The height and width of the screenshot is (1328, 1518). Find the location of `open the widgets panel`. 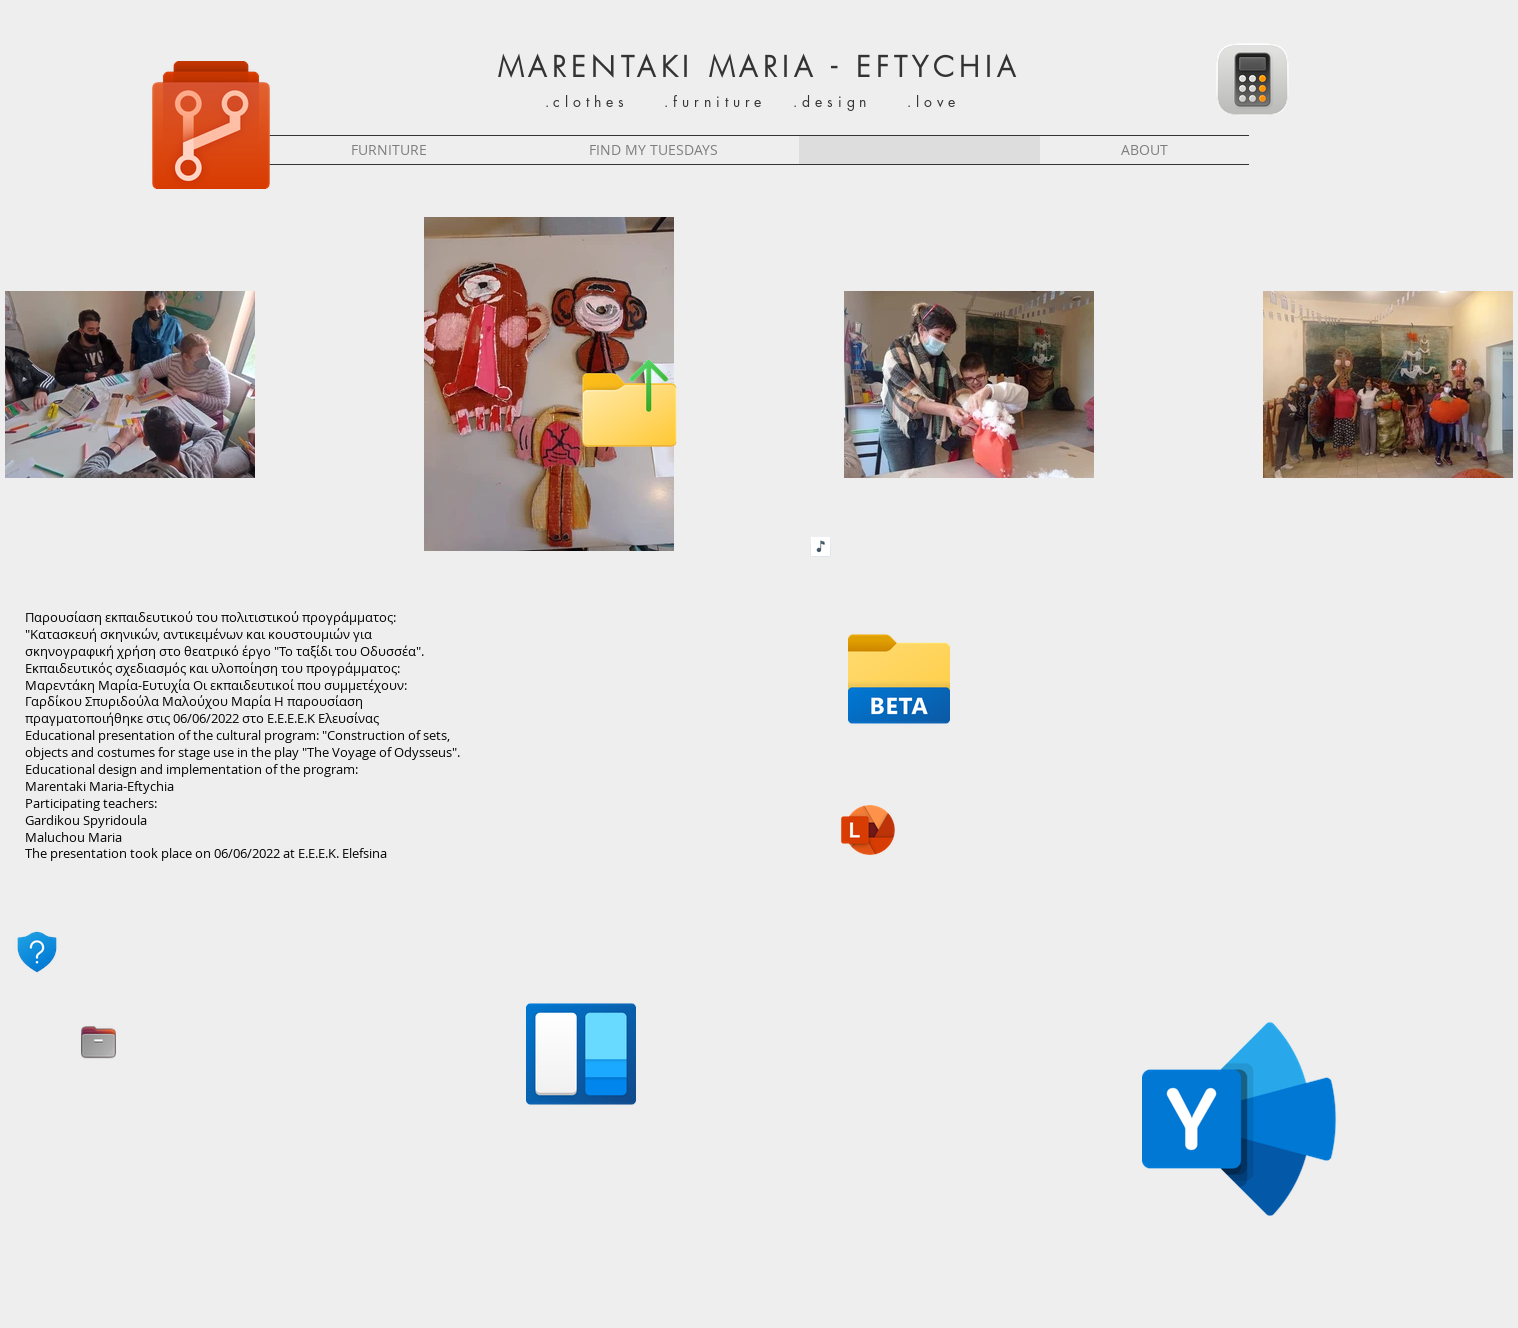

open the widgets panel is located at coordinates (581, 1054).